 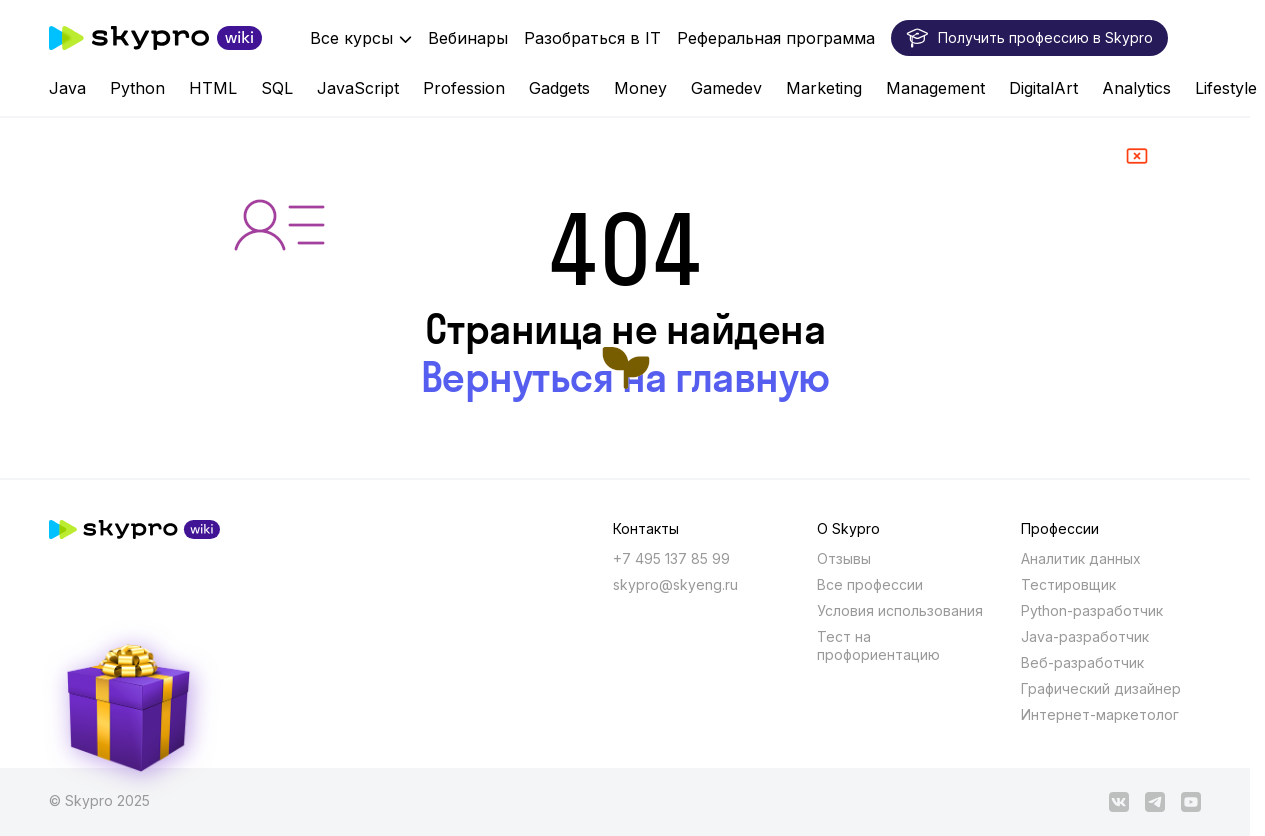 I want to click on indicates eco-friendly or sustainable option, so click(x=626, y=368).